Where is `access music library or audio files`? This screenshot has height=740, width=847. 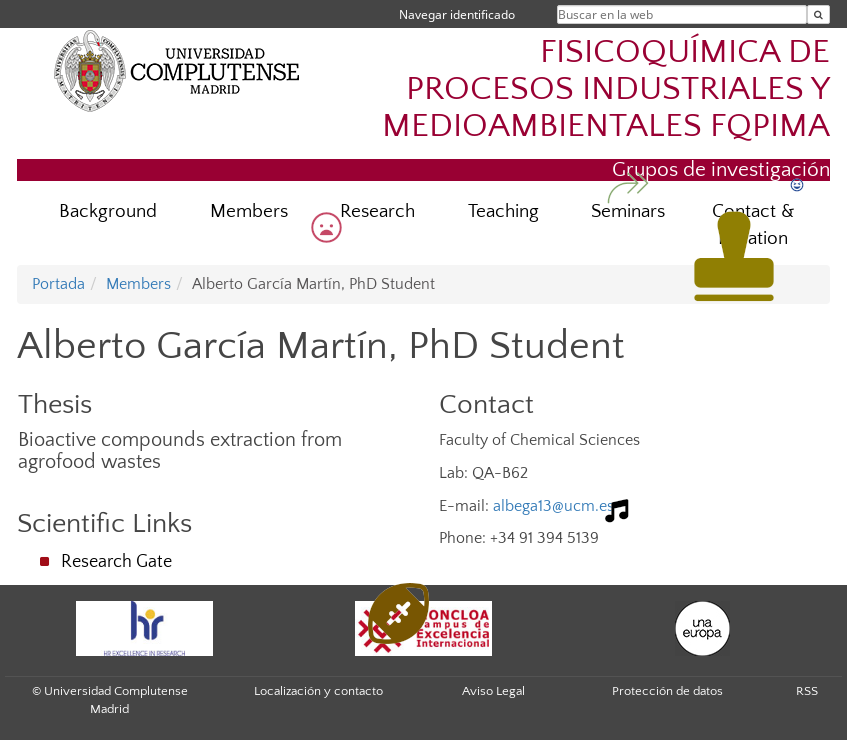 access music library or audio files is located at coordinates (617, 511).